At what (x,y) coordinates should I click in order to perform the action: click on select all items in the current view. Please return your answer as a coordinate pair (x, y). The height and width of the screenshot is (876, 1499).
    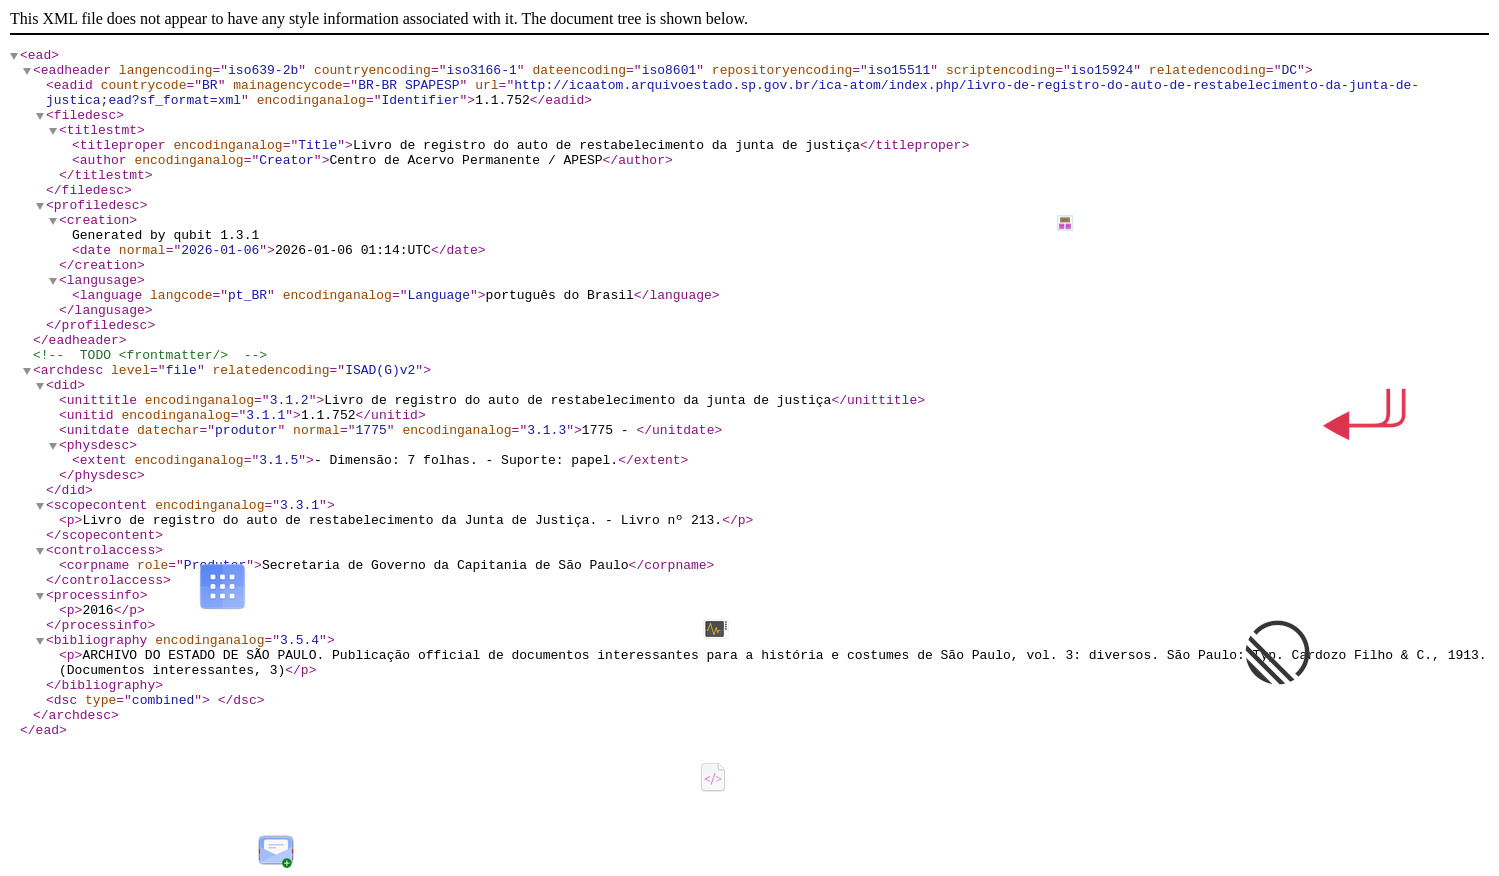
    Looking at the image, I should click on (1065, 223).